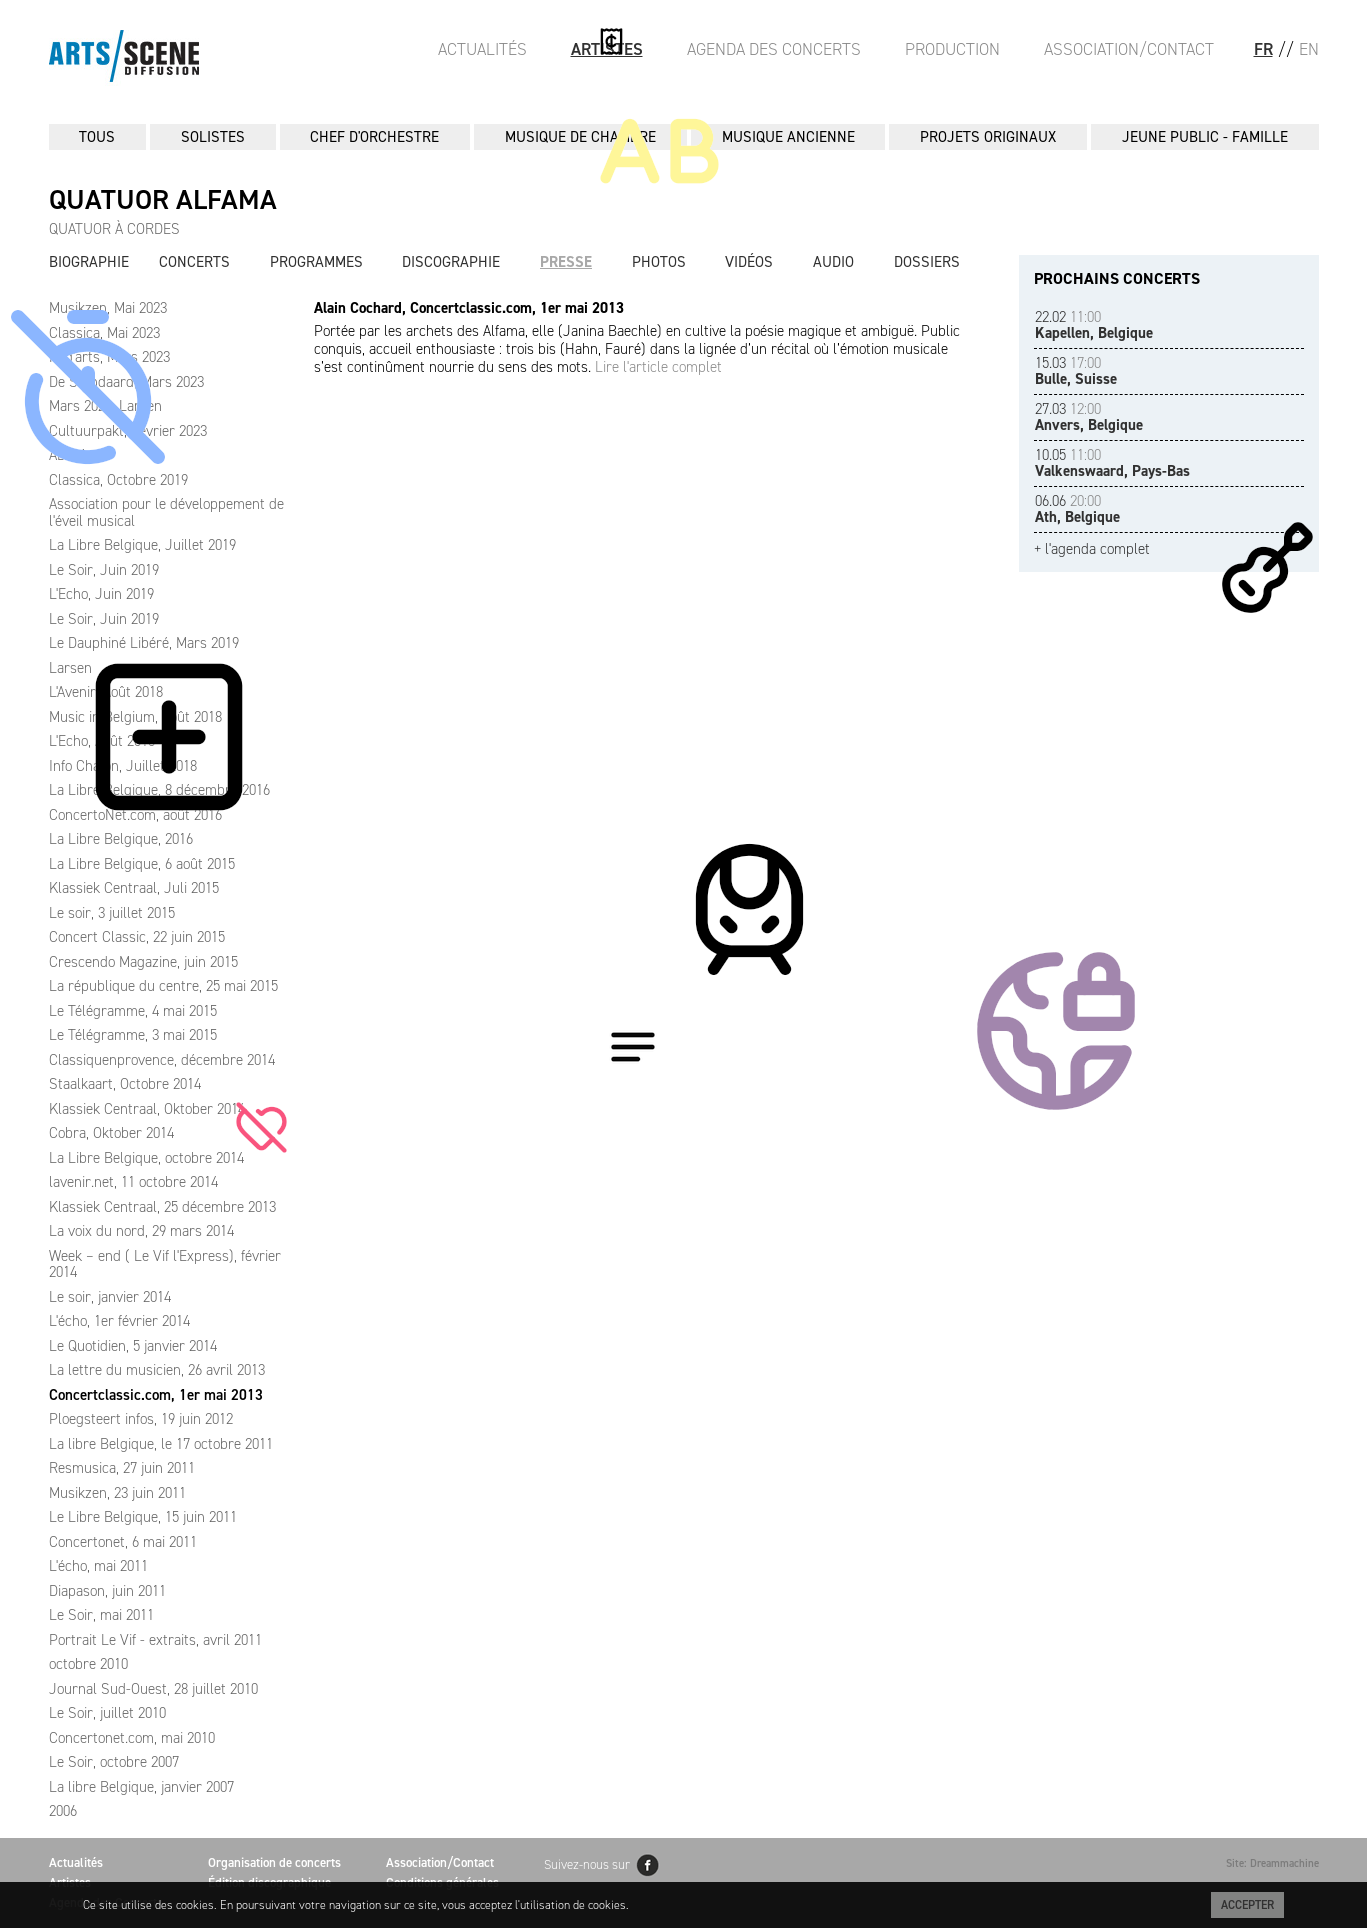  Describe the element at coordinates (261, 1127) in the screenshot. I see `remove from favorites` at that location.